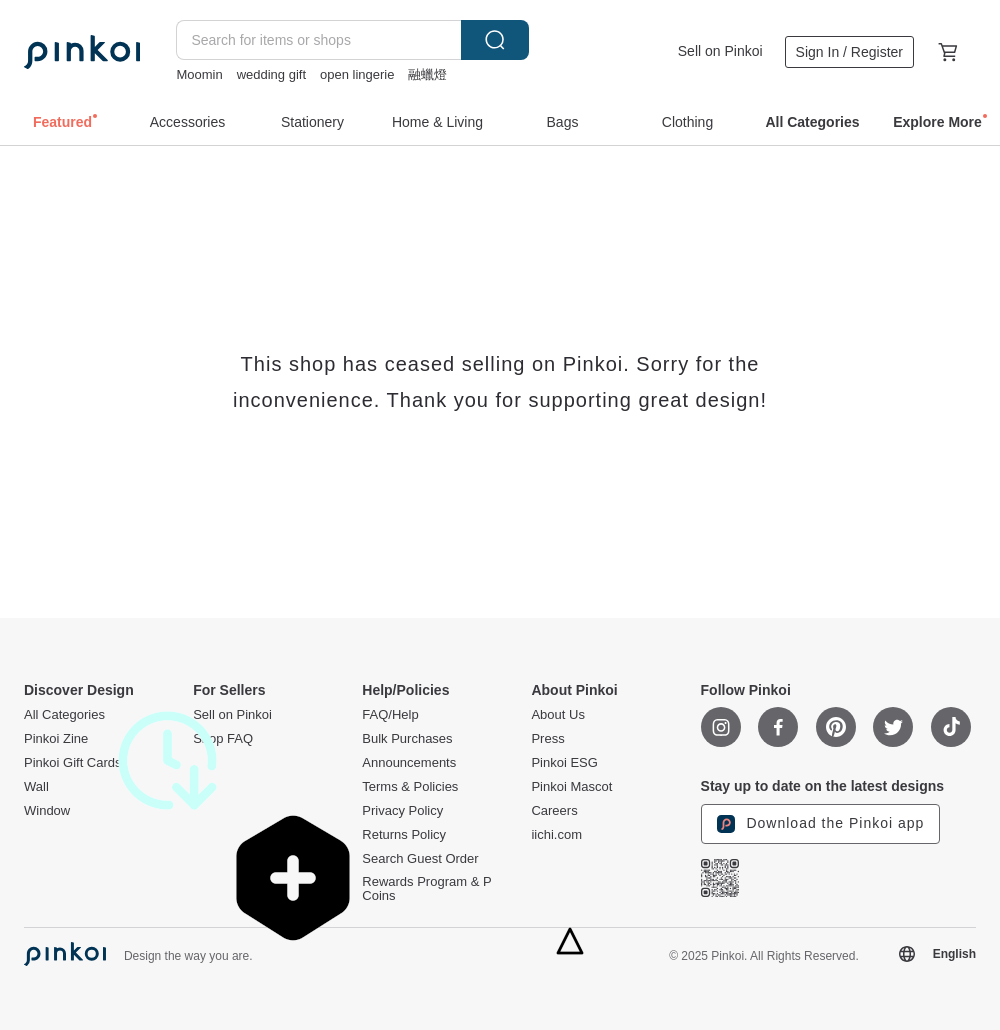 The image size is (1000, 1030). I want to click on download history or past activity, so click(167, 760).